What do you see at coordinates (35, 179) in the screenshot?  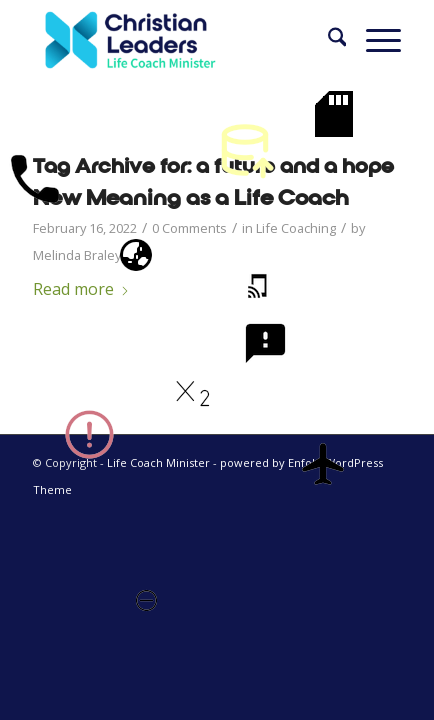 I see `make a phone call` at bounding box center [35, 179].